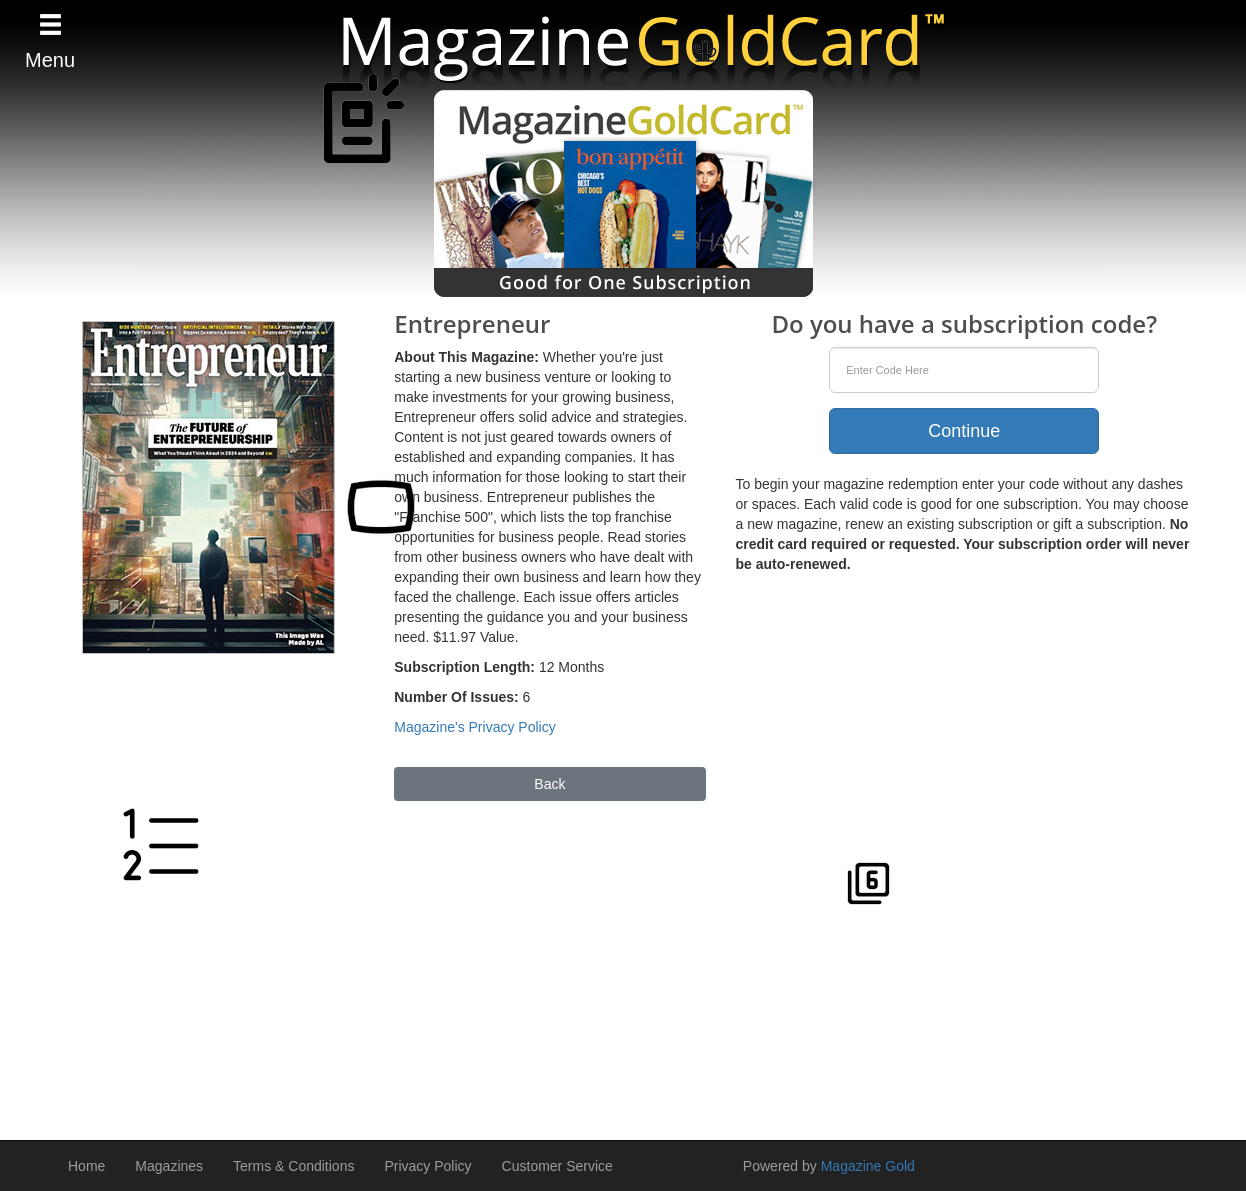 The width and height of the screenshot is (1246, 1191). Describe the element at coordinates (381, 507) in the screenshot. I see `switch to wide-angle or panorama camera mode` at that location.